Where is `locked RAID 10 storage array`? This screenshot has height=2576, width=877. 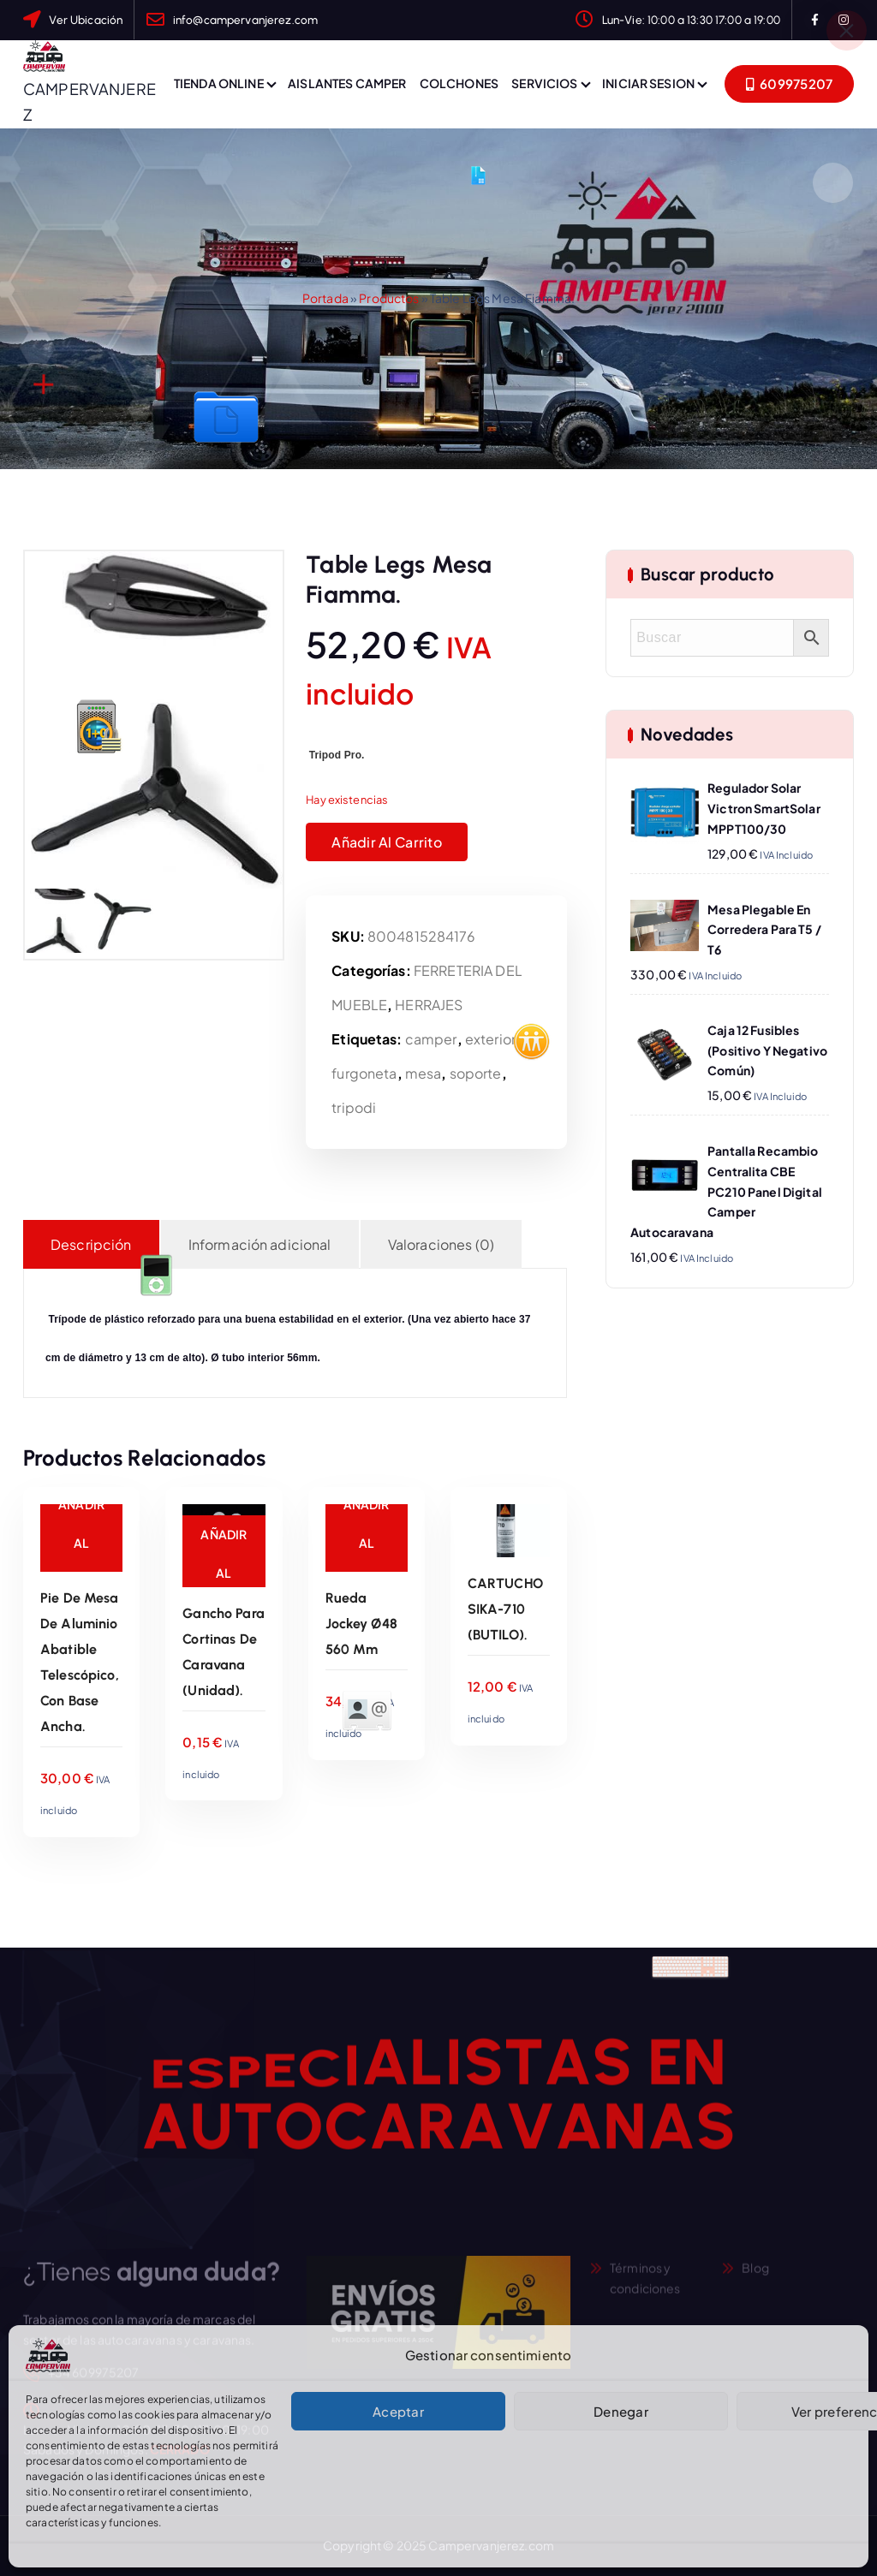
locked RAID 10 storage array is located at coordinates (96, 726).